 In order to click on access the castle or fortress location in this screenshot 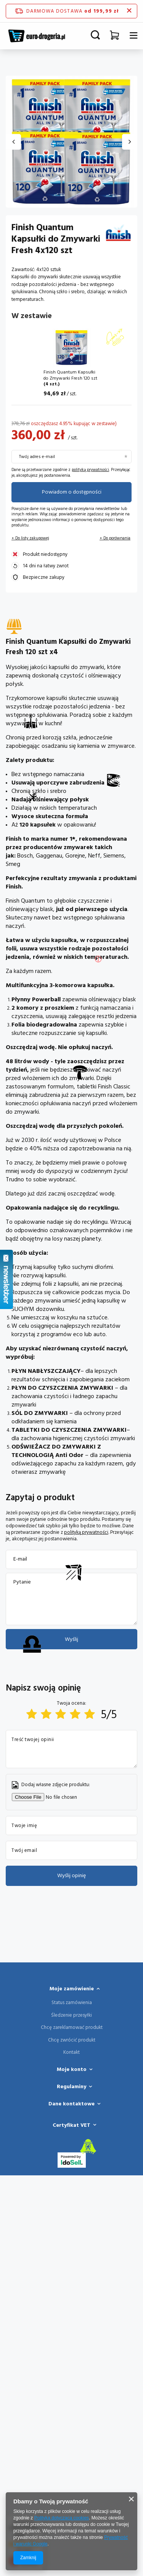, I will do `click(31, 721)`.